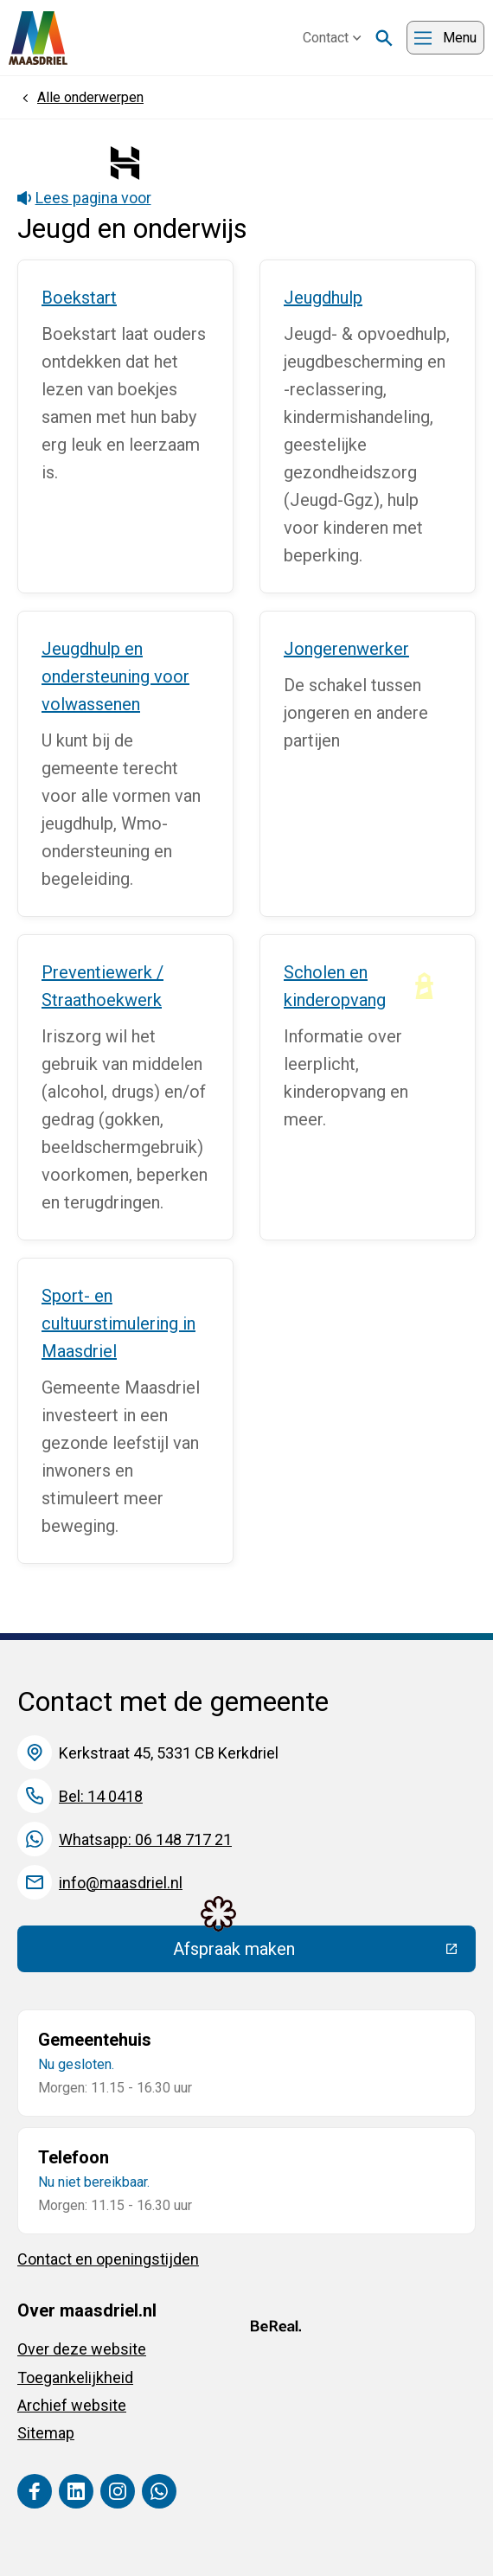 The image size is (493, 2576). What do you see at coordinates (218, 1913) in the screenshot?
I see `svg file format indicator` at bounding box center [218, 1913].